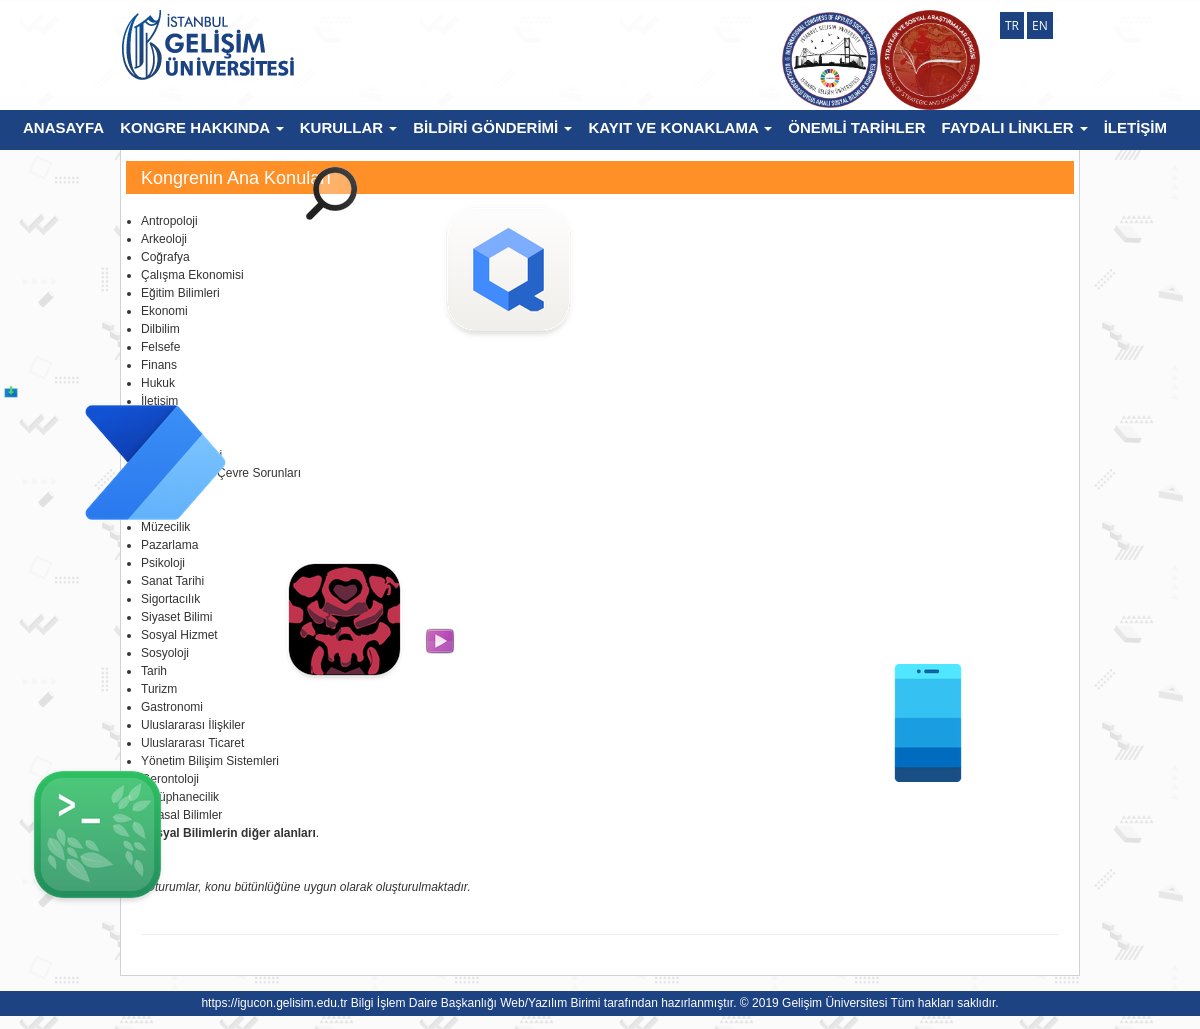 This screenshot has width=1200, height=1029. What do you see at coordinates (508, 269) in the screenshot?
I see `open qubes os application` at bounding box center [508, 269].